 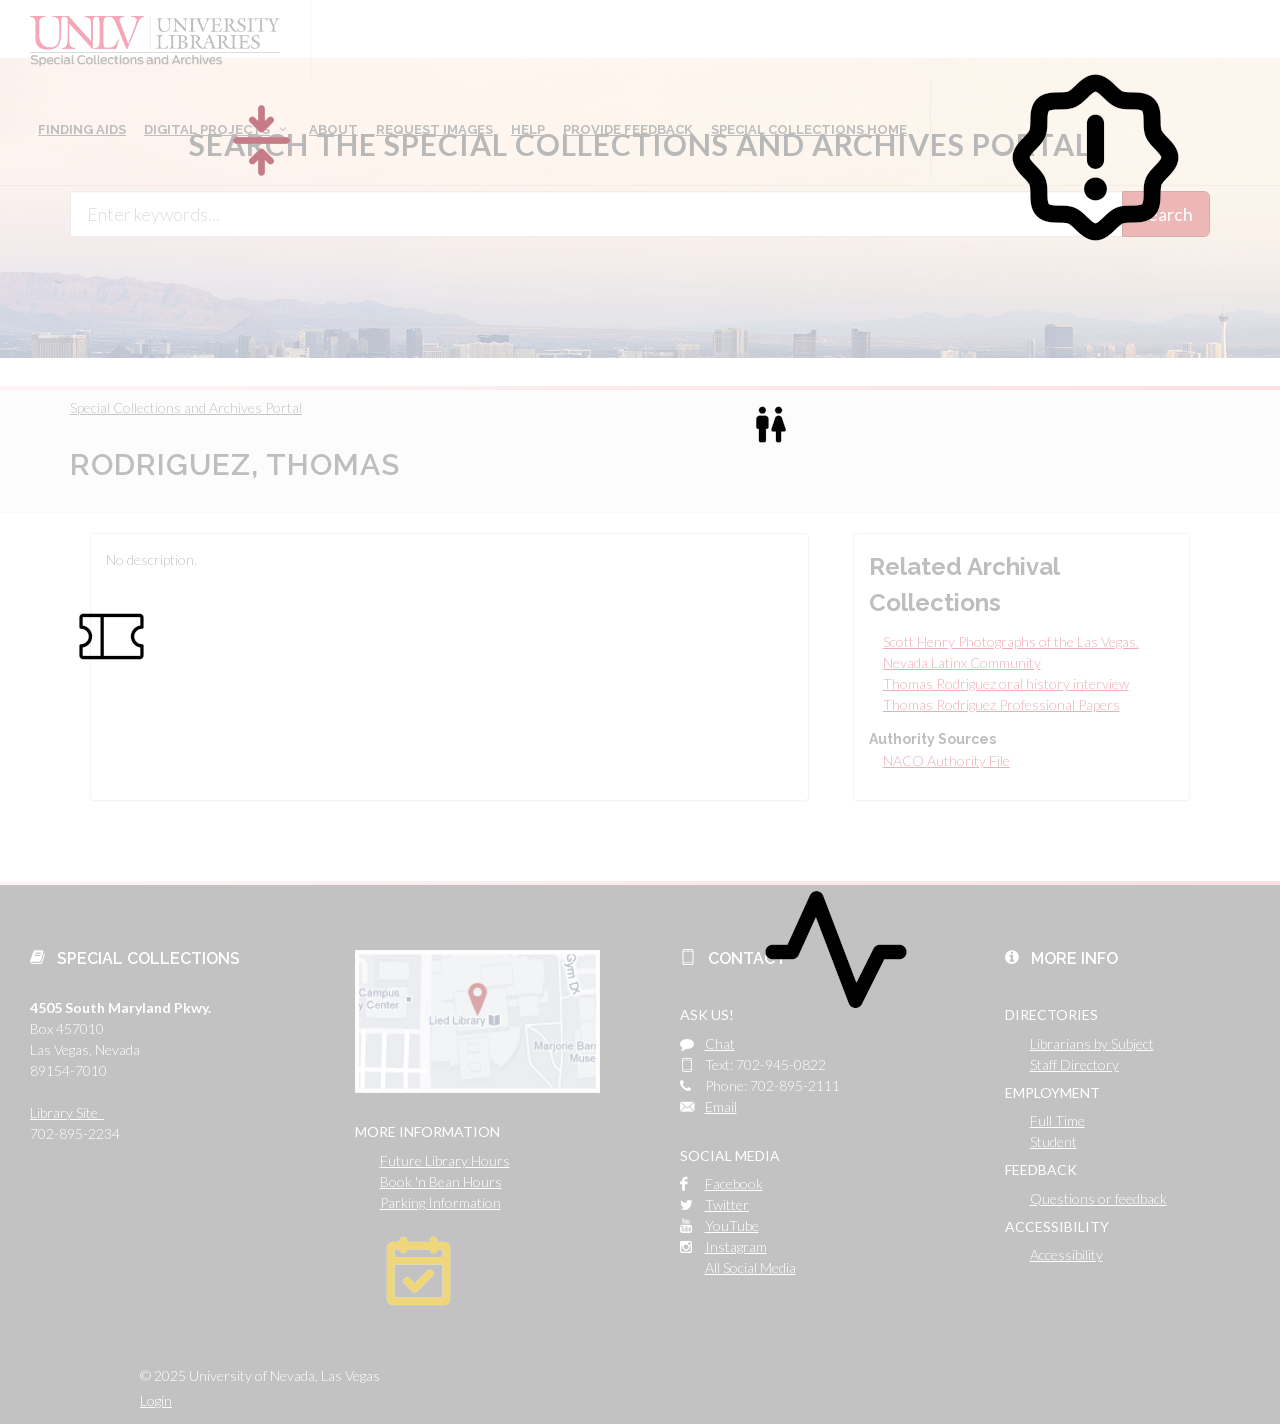 What do you see at coordinates (770, 424) in the screenshot?
I see `locate restroom facilities` at bounding box center [770, 424].